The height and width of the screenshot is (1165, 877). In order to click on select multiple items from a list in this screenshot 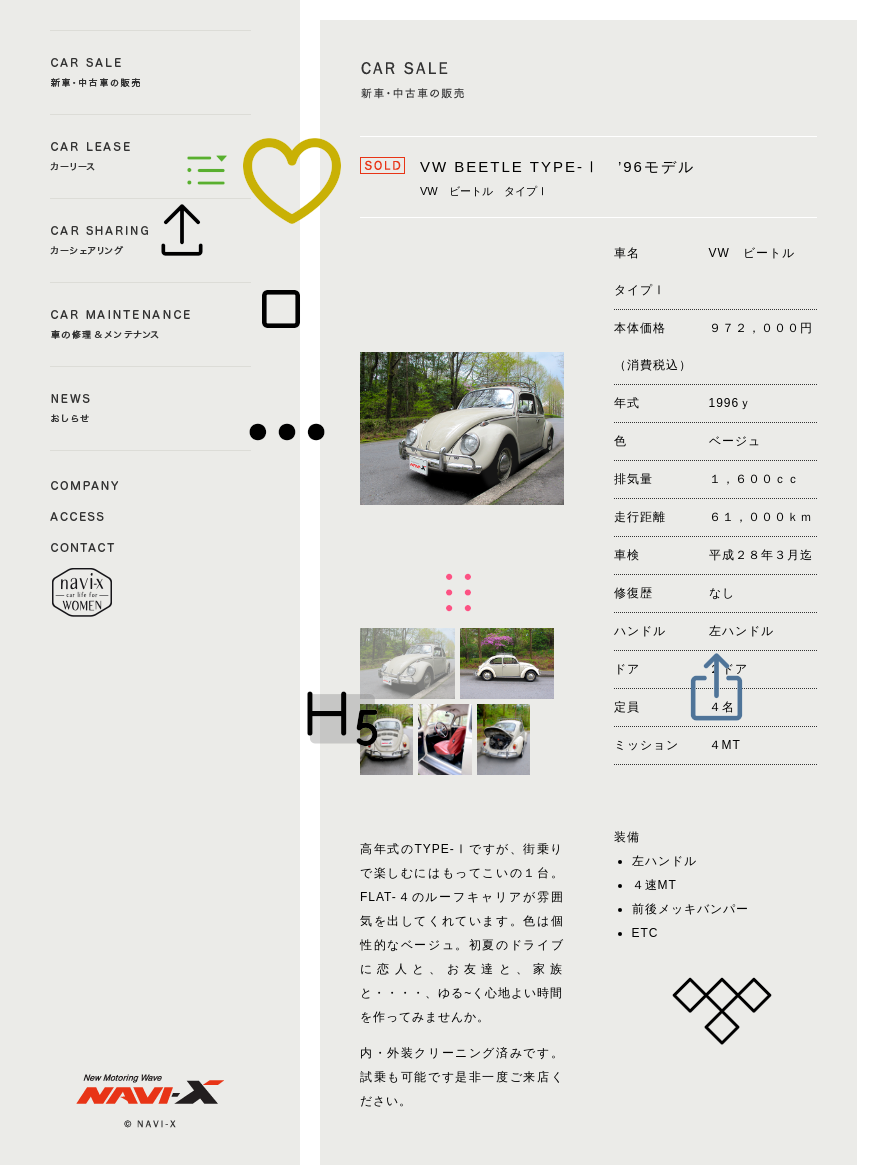, I will do `click(206, 170)`.